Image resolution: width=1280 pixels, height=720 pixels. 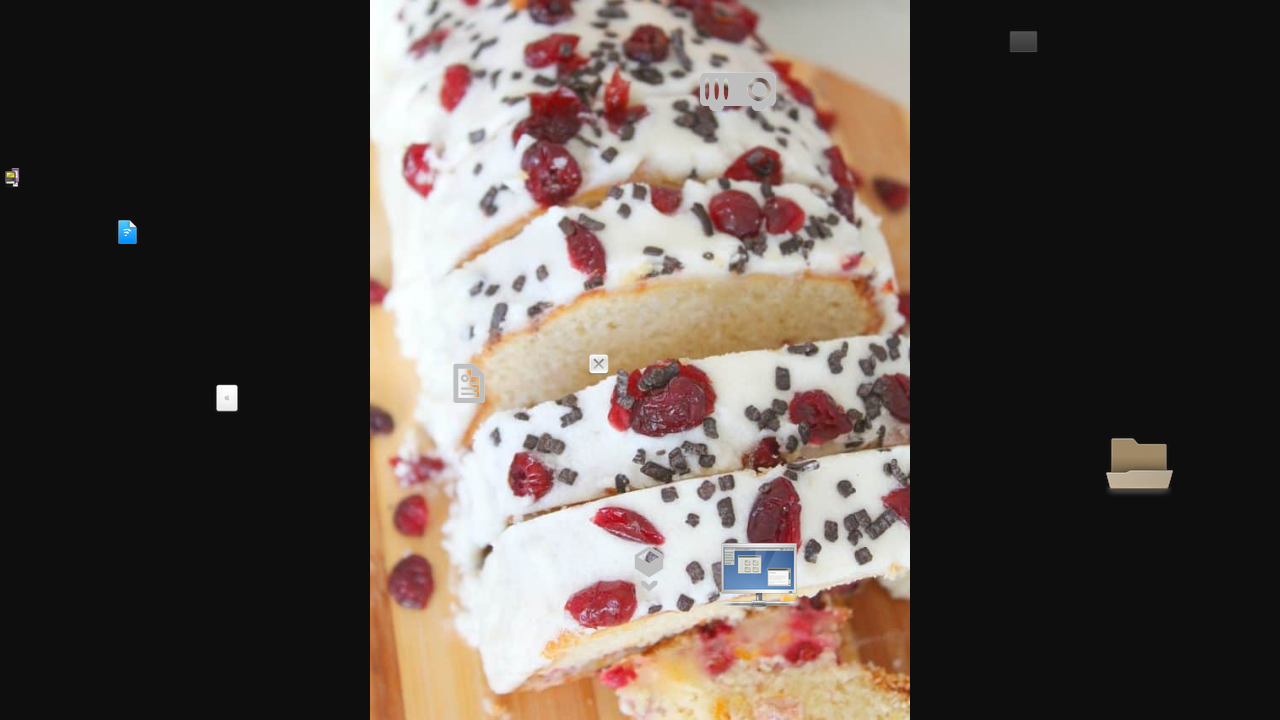 What do you see at coordinates (1023, 41) in the screenshot?
I see `indicates magic trackpad is connected via bluetooth` at bounding box center [1023, 41].